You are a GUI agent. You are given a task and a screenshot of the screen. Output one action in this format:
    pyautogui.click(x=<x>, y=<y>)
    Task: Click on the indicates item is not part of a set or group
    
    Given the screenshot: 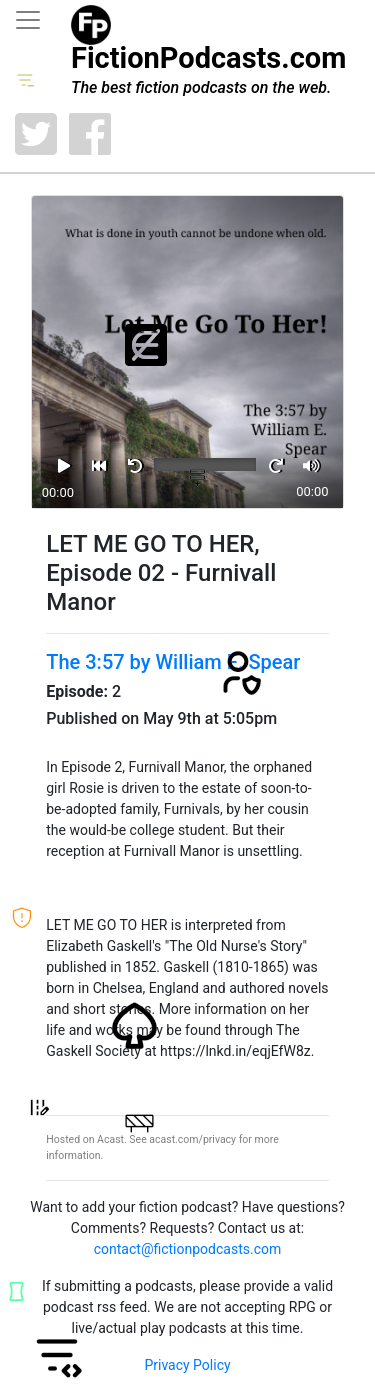 What is the action you would take?
    pyautogui.click(x=146, y=345)
    